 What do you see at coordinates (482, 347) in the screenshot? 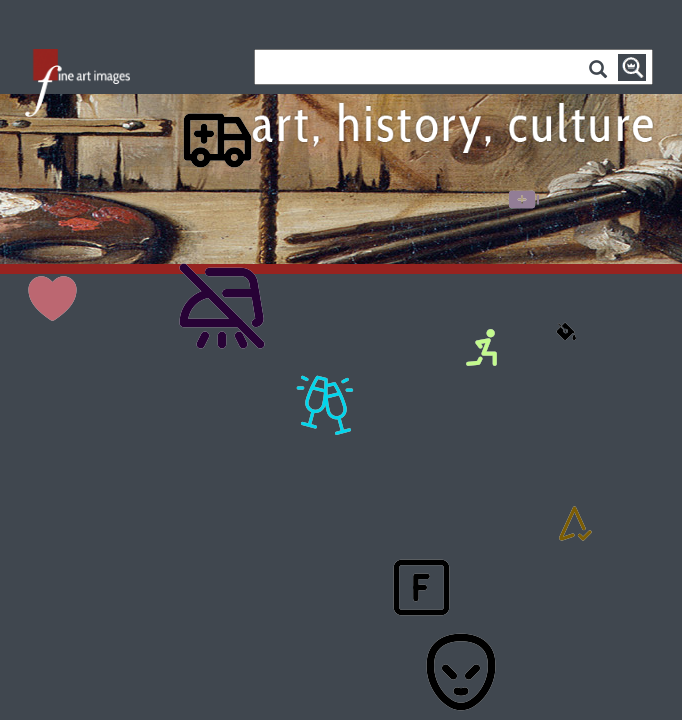
I see `access stretching exercises or warm-up routines` at bounding box center [482, 347].